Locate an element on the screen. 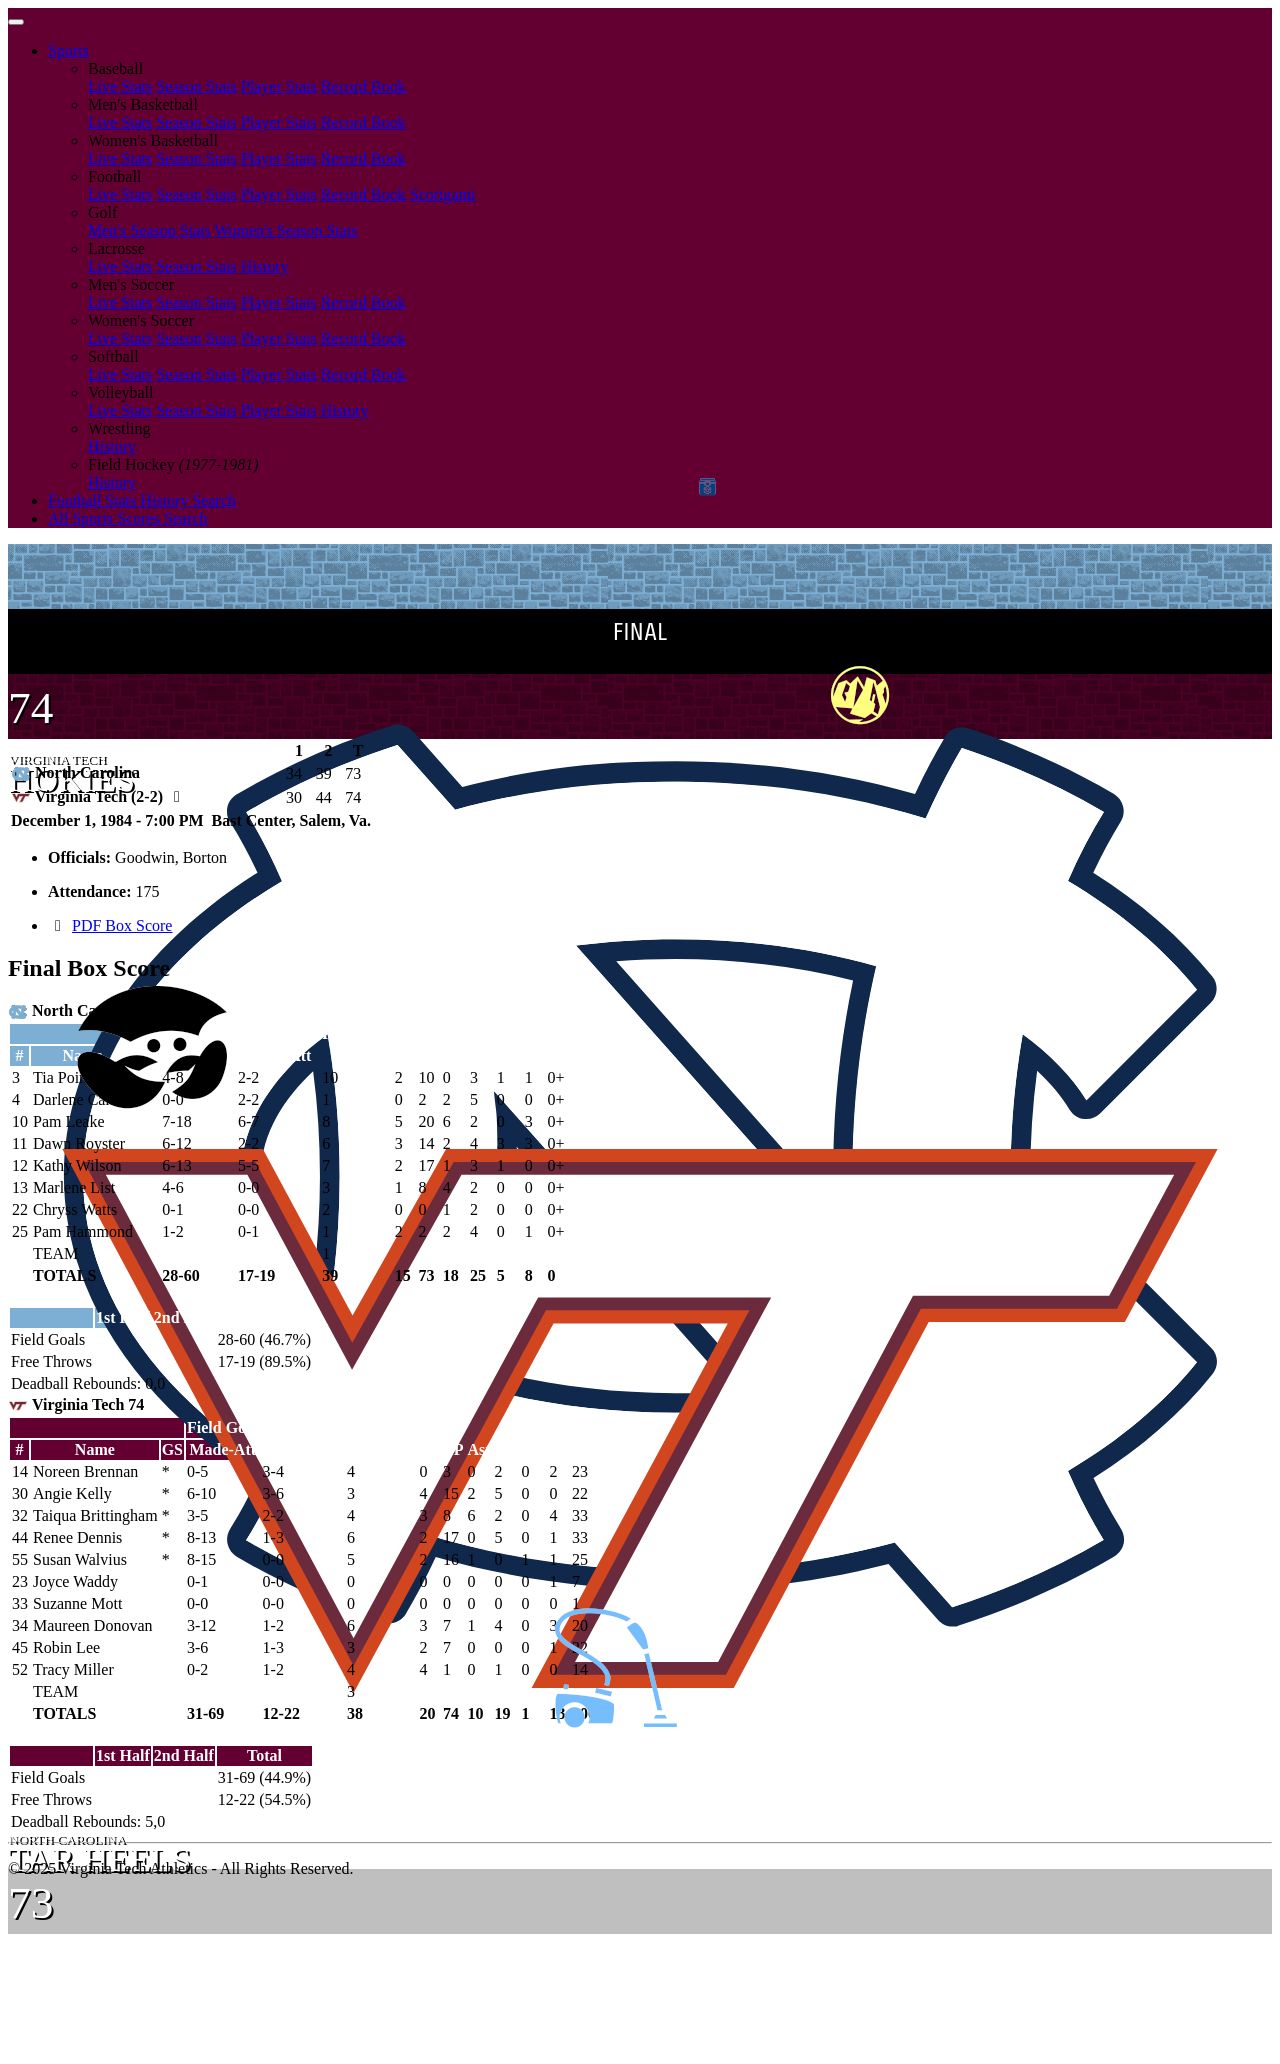 This screenshot has height=2064, width=1280. indicates arctic or cold climate game environment is located at coordinates (860, 695).